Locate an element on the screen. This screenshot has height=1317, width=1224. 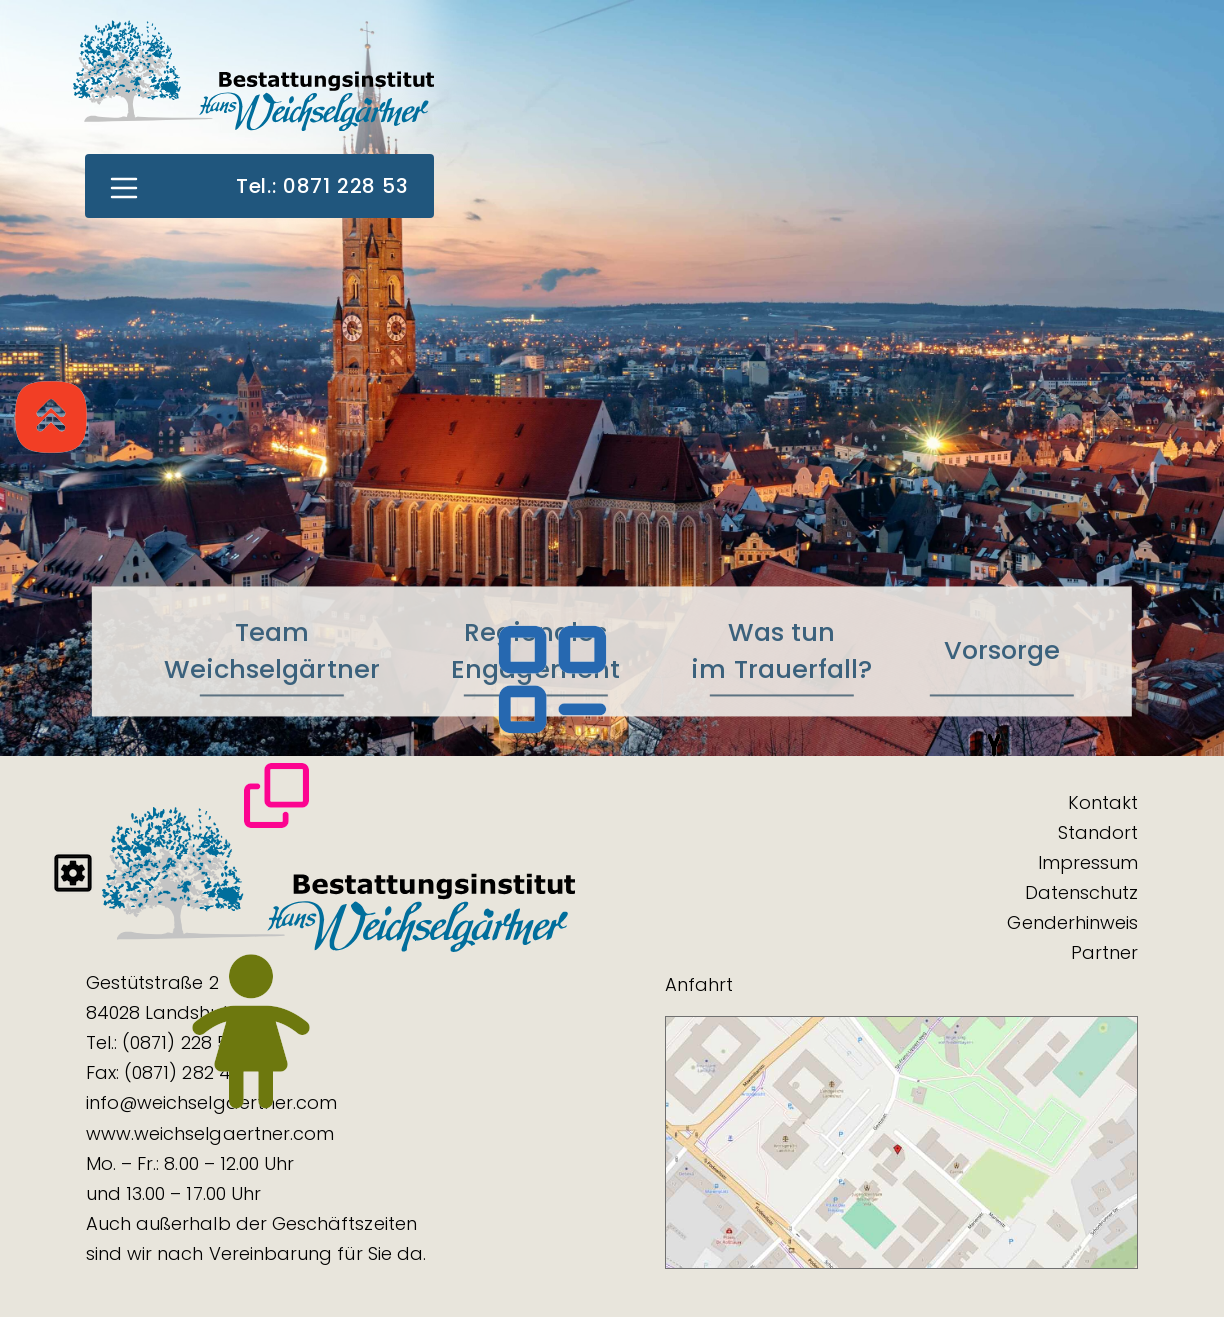
indicates women's restroom or facilities is located at coordinates (251, 1035).